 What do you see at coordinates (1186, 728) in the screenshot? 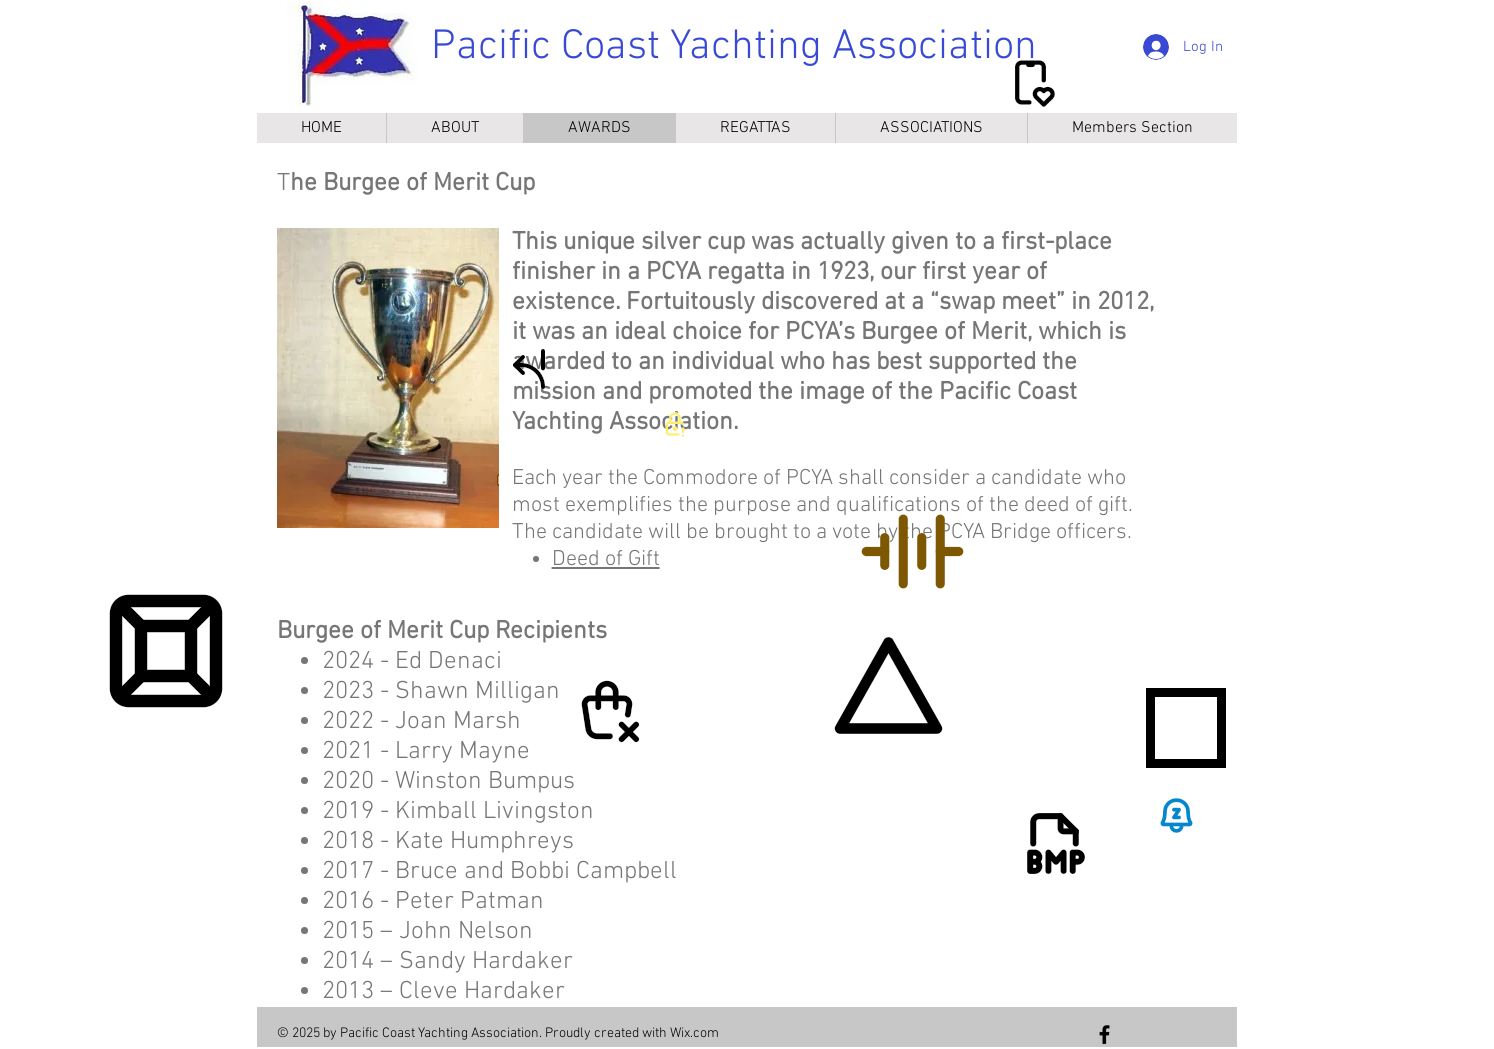
I see `unselected checkbox in a form or list` at bounding box center [1186, 728].